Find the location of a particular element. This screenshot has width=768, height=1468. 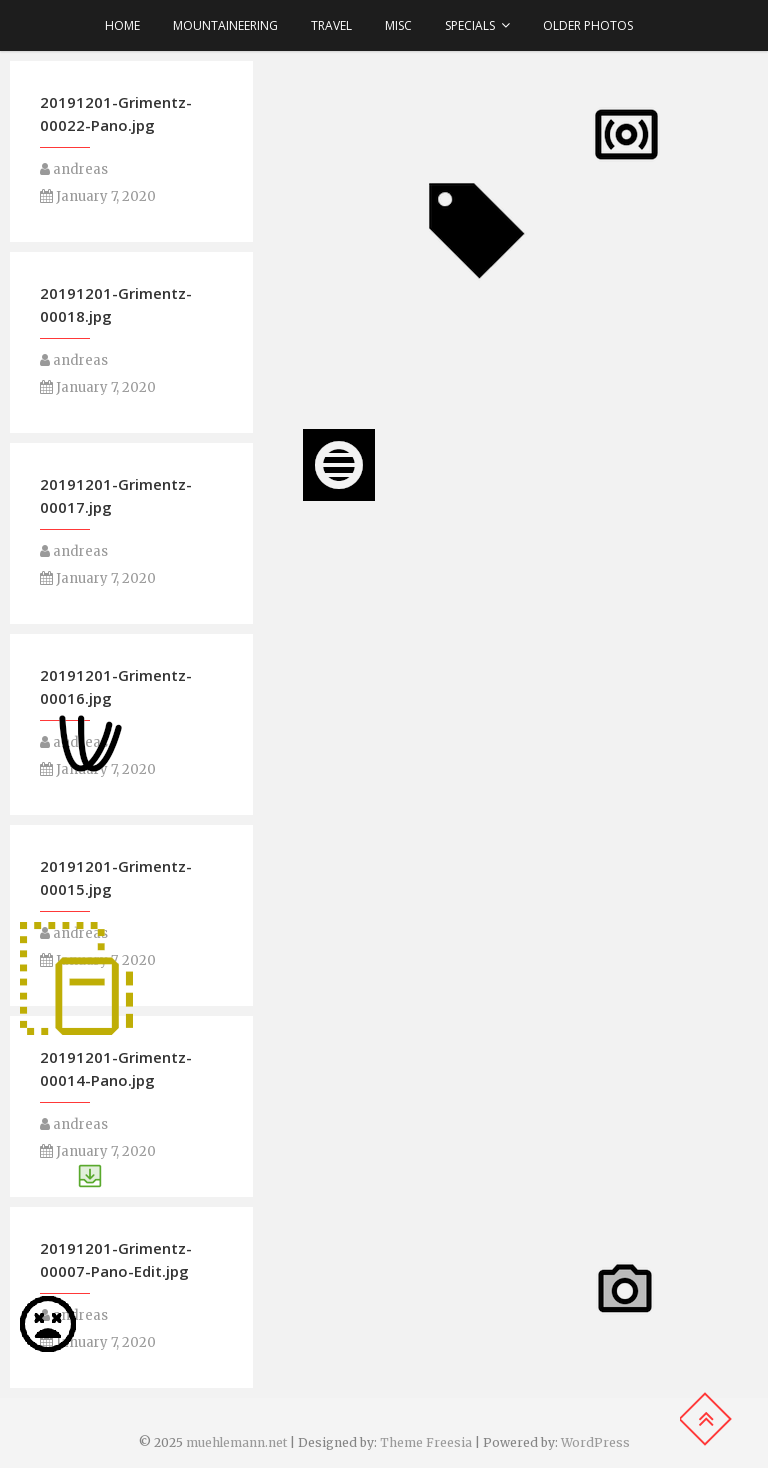

open windy weather app is located at coordinates (90, 743).